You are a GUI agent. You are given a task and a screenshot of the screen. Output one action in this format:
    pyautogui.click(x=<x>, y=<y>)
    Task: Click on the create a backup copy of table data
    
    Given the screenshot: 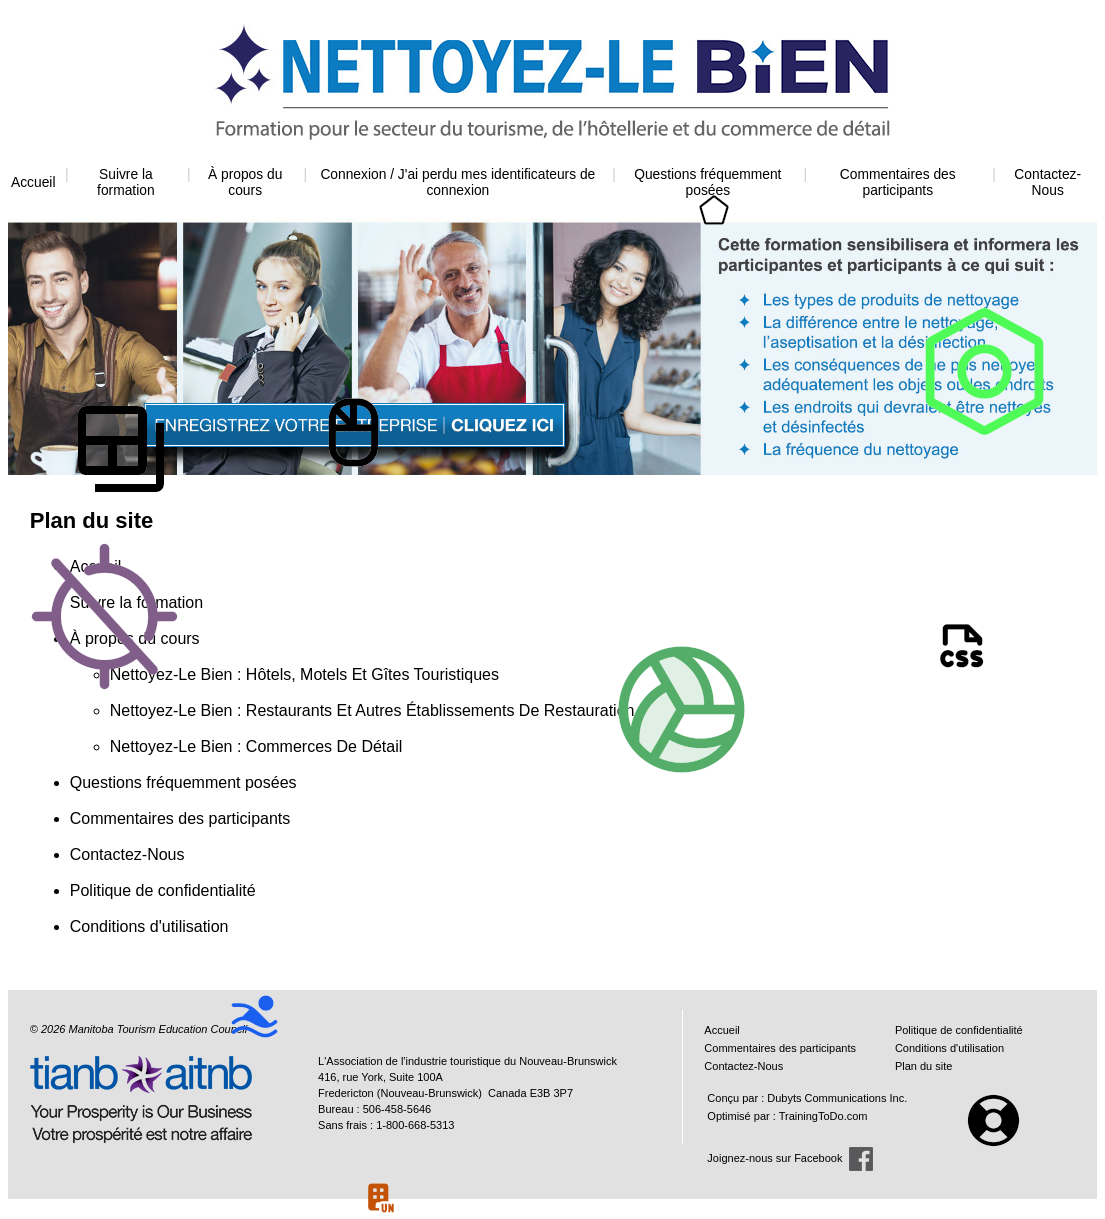 What is the action you would take?
    pyautogui.click(x=121, y=449)
    